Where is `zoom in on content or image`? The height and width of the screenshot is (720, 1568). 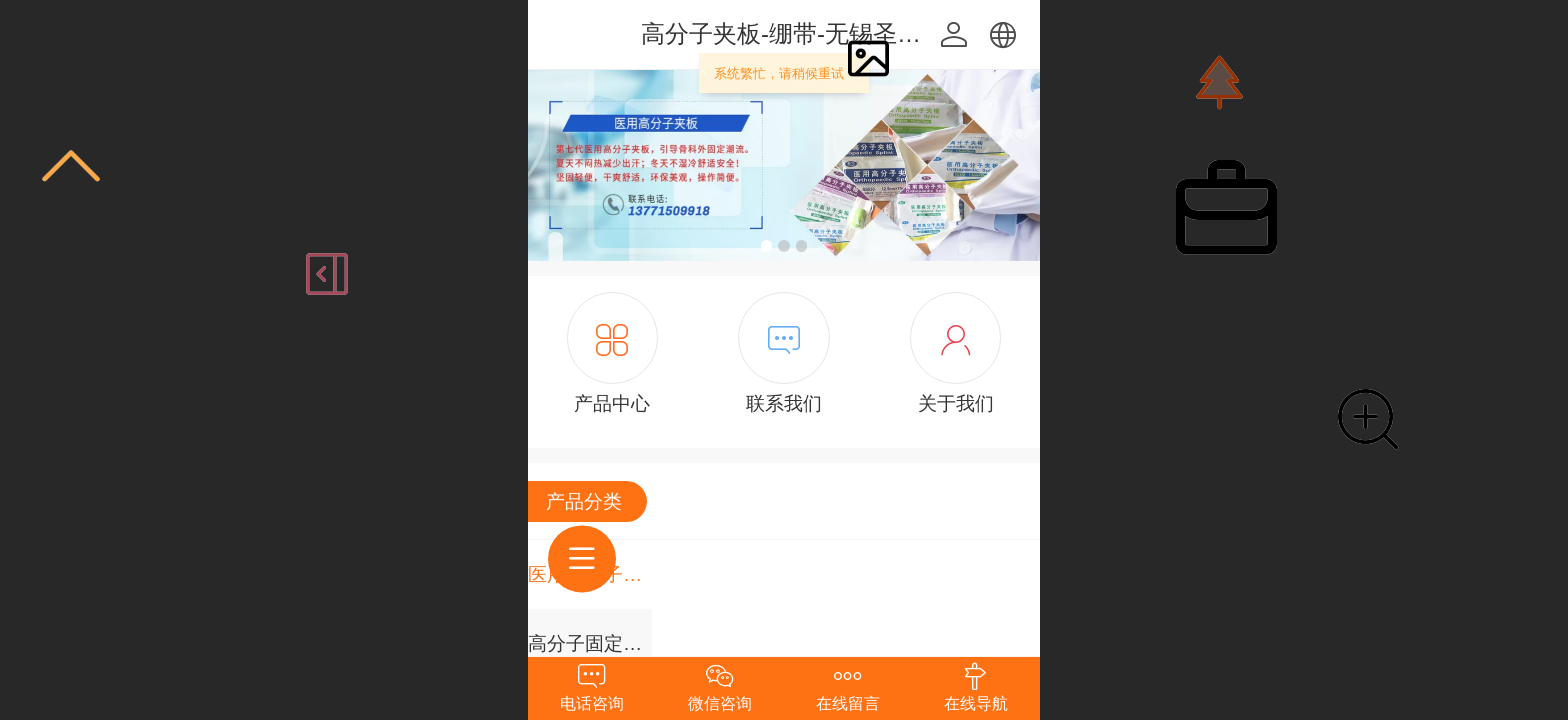 zoom in on content or image is located at coordinates (1369, 420).